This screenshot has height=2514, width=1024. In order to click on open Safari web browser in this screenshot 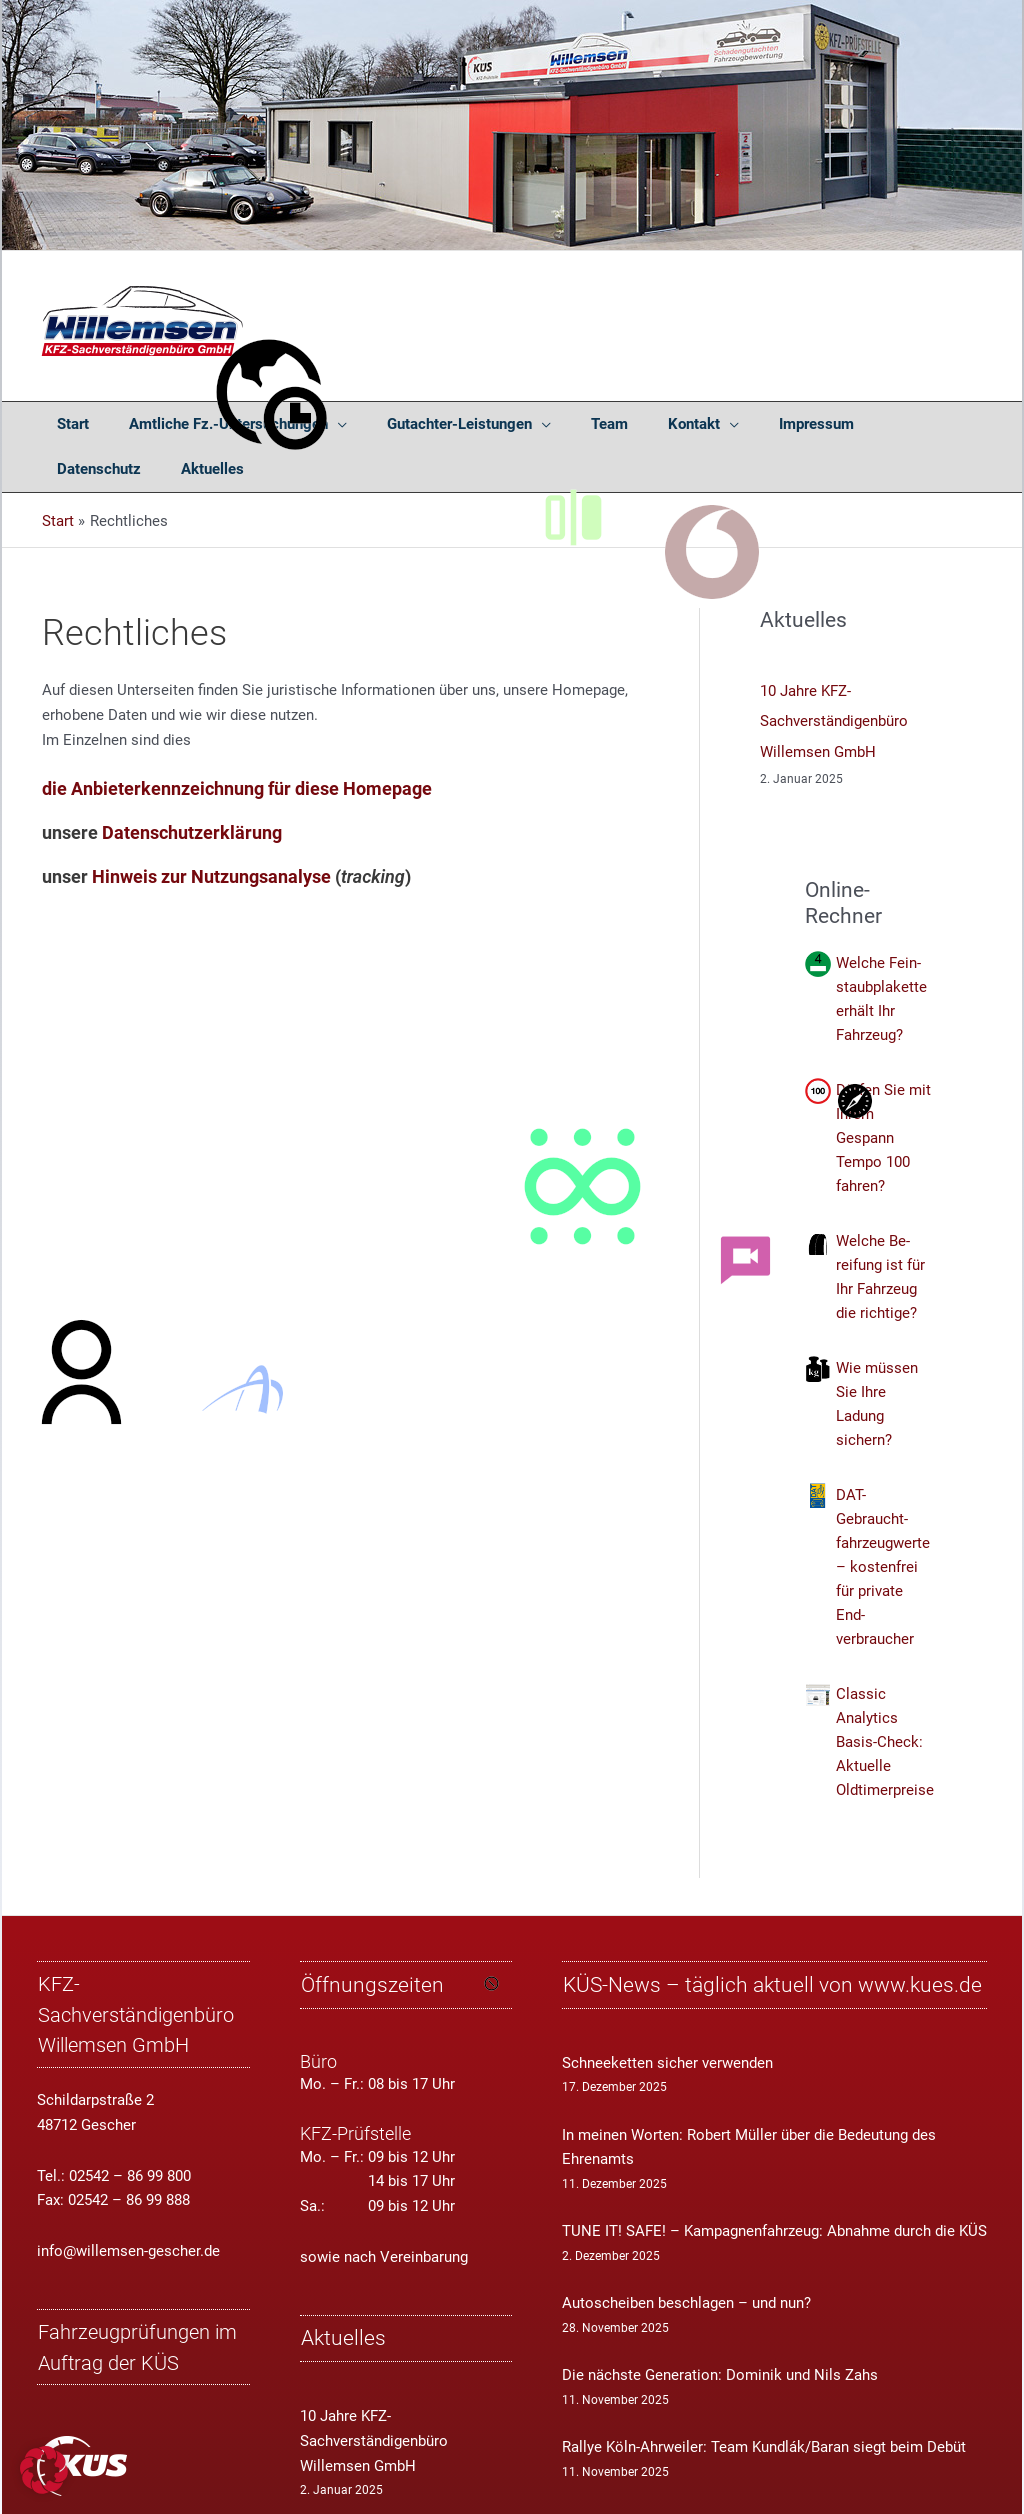, I will do `click(855, 1101)`.